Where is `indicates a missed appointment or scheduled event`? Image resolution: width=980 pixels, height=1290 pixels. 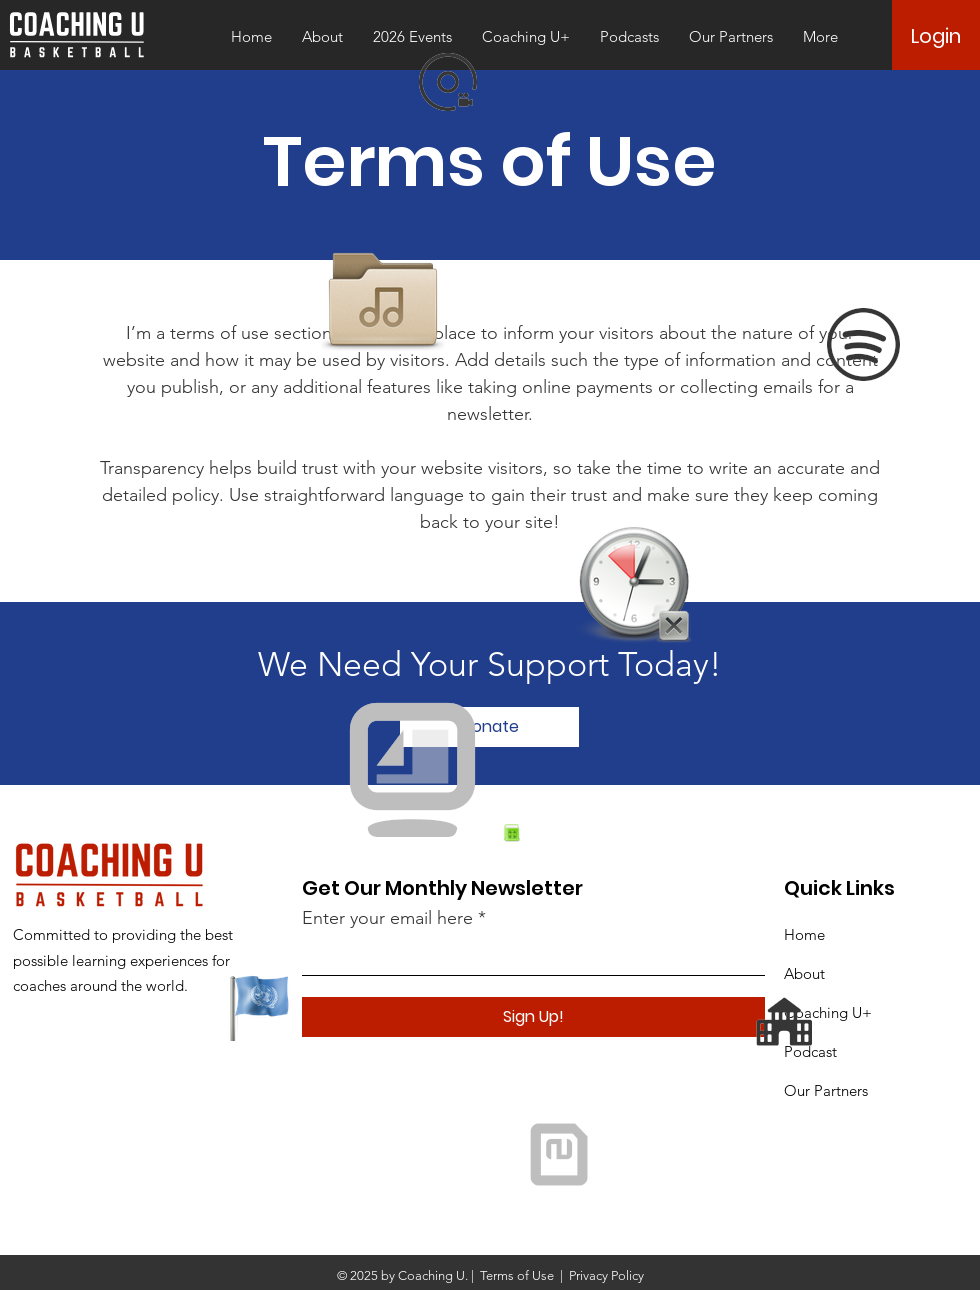
indicates a missed appointment or scheduled event is located at coordinates (636, 581).